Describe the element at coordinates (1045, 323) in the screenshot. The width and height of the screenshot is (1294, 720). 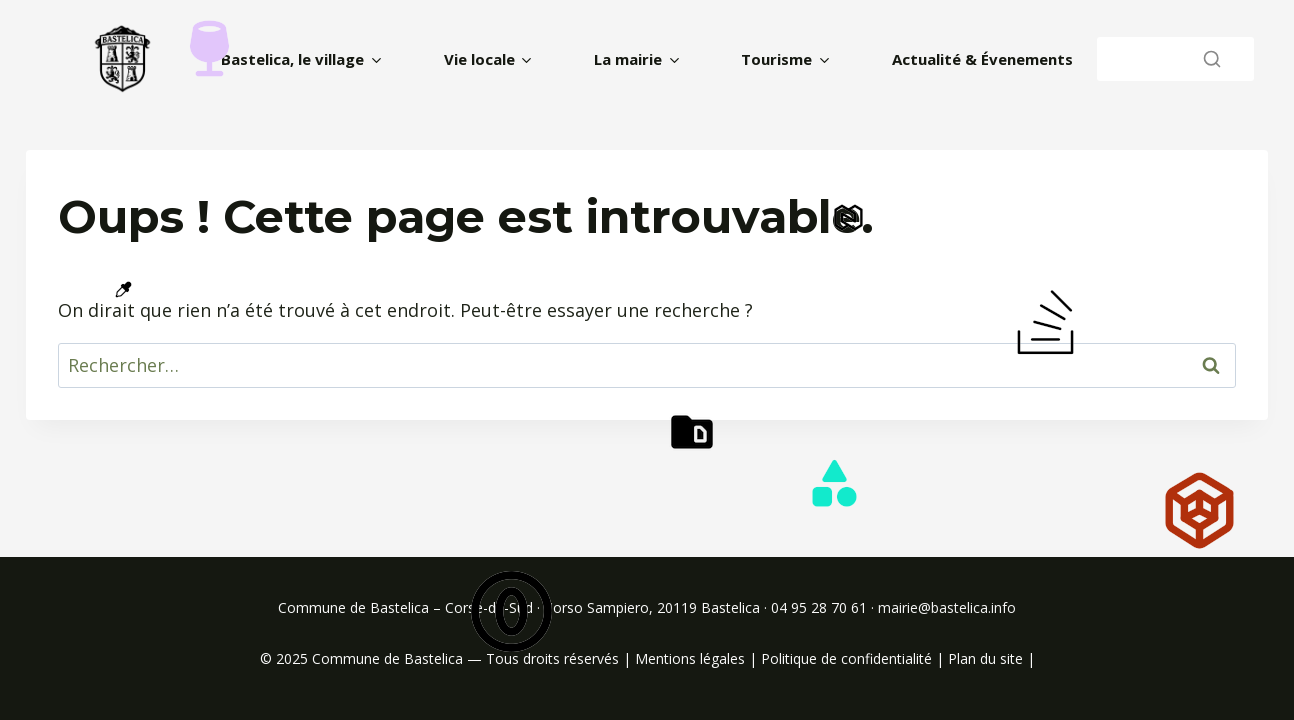
I see `visit stack overflow for developer help` at that location.